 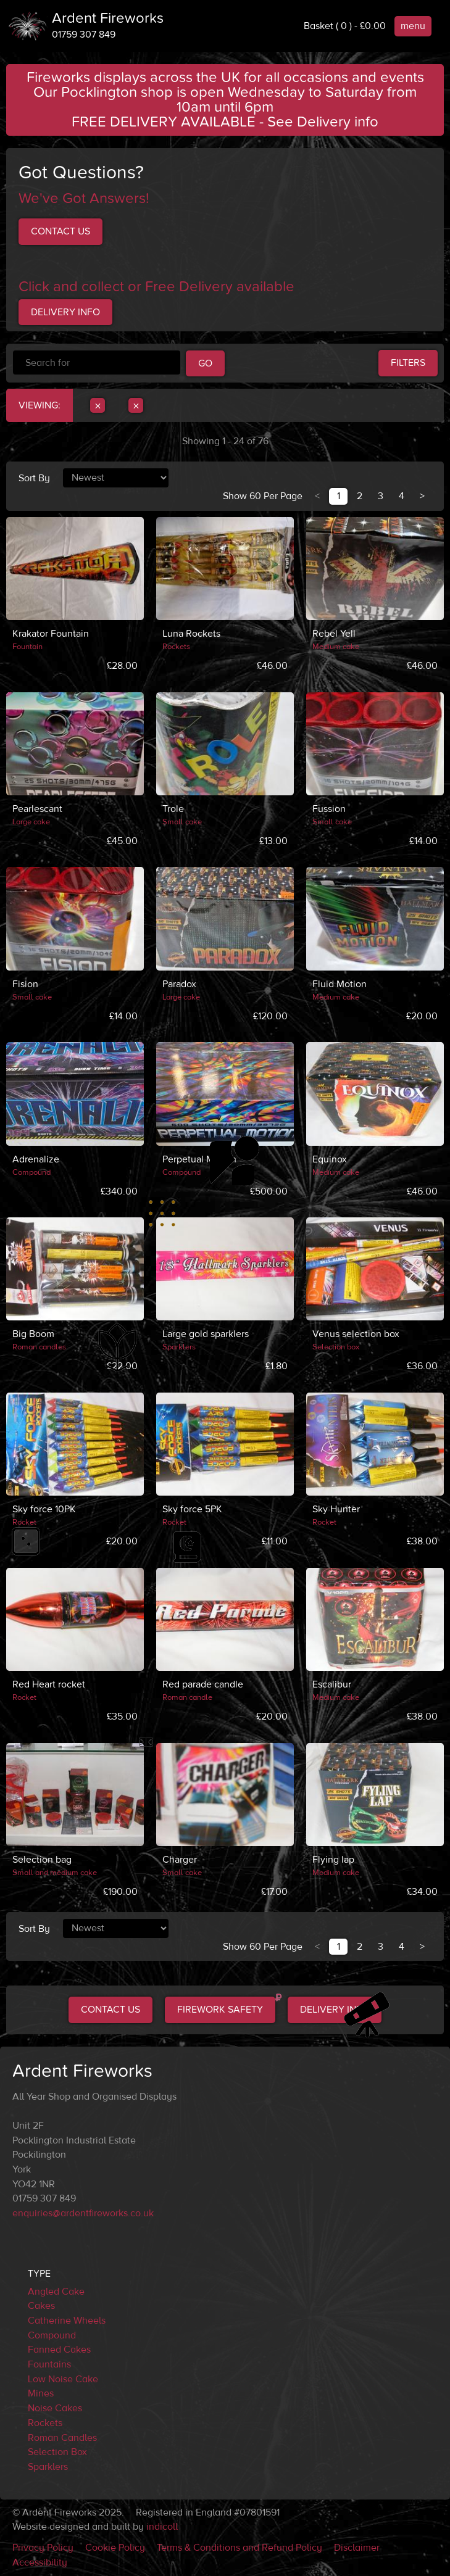 What do you see at coordinates (162, 1213) in the screenshot?
I see `open app drawer or launcher` at bounding box center [162, 1213].